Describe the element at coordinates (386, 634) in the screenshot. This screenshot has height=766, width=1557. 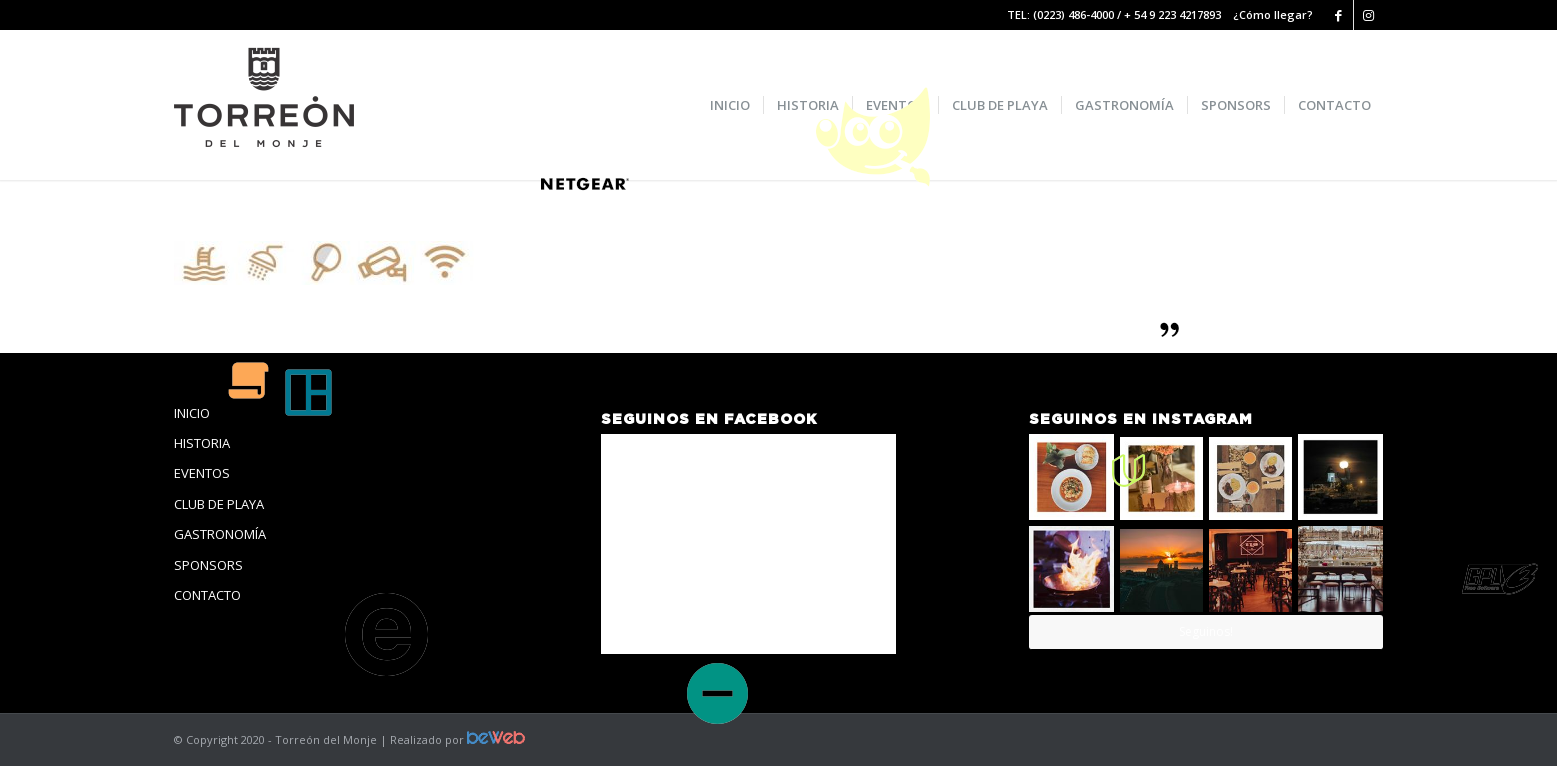
I see `Embarcadero Technologies company logo` at that location.